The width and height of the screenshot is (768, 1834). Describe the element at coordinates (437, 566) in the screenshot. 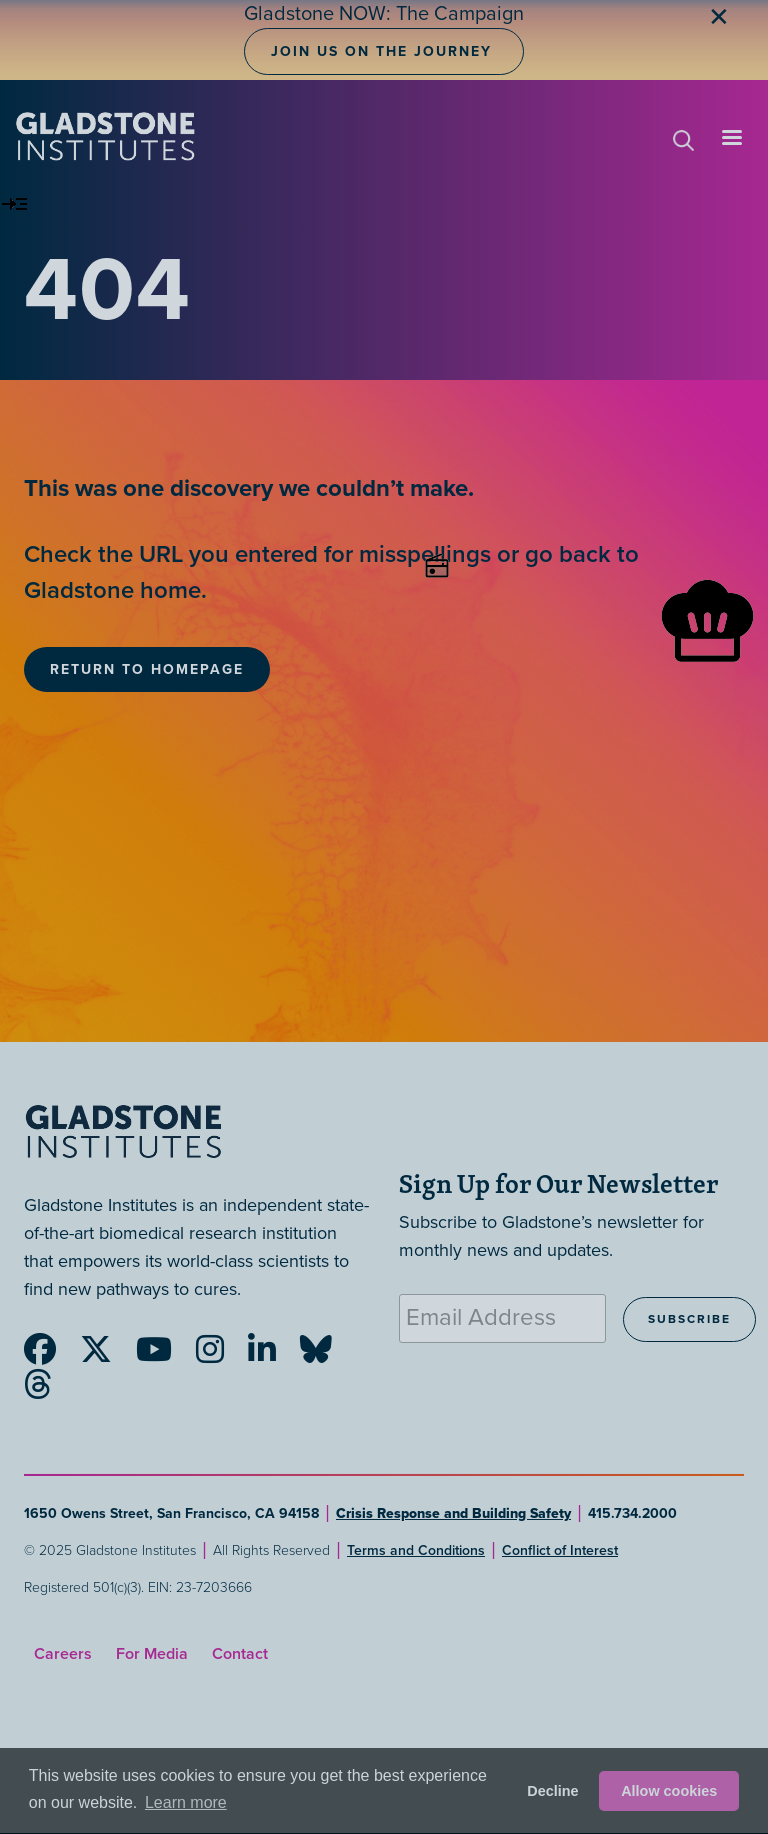

I see `access radio or audio streaming` at that location.